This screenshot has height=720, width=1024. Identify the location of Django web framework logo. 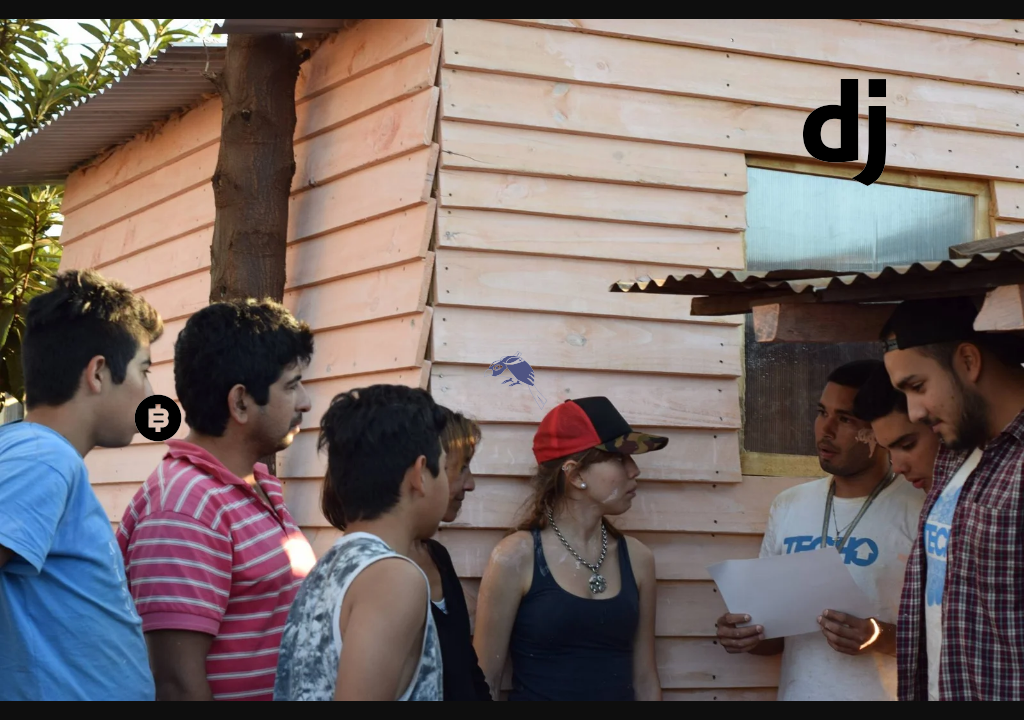
(844, 132).